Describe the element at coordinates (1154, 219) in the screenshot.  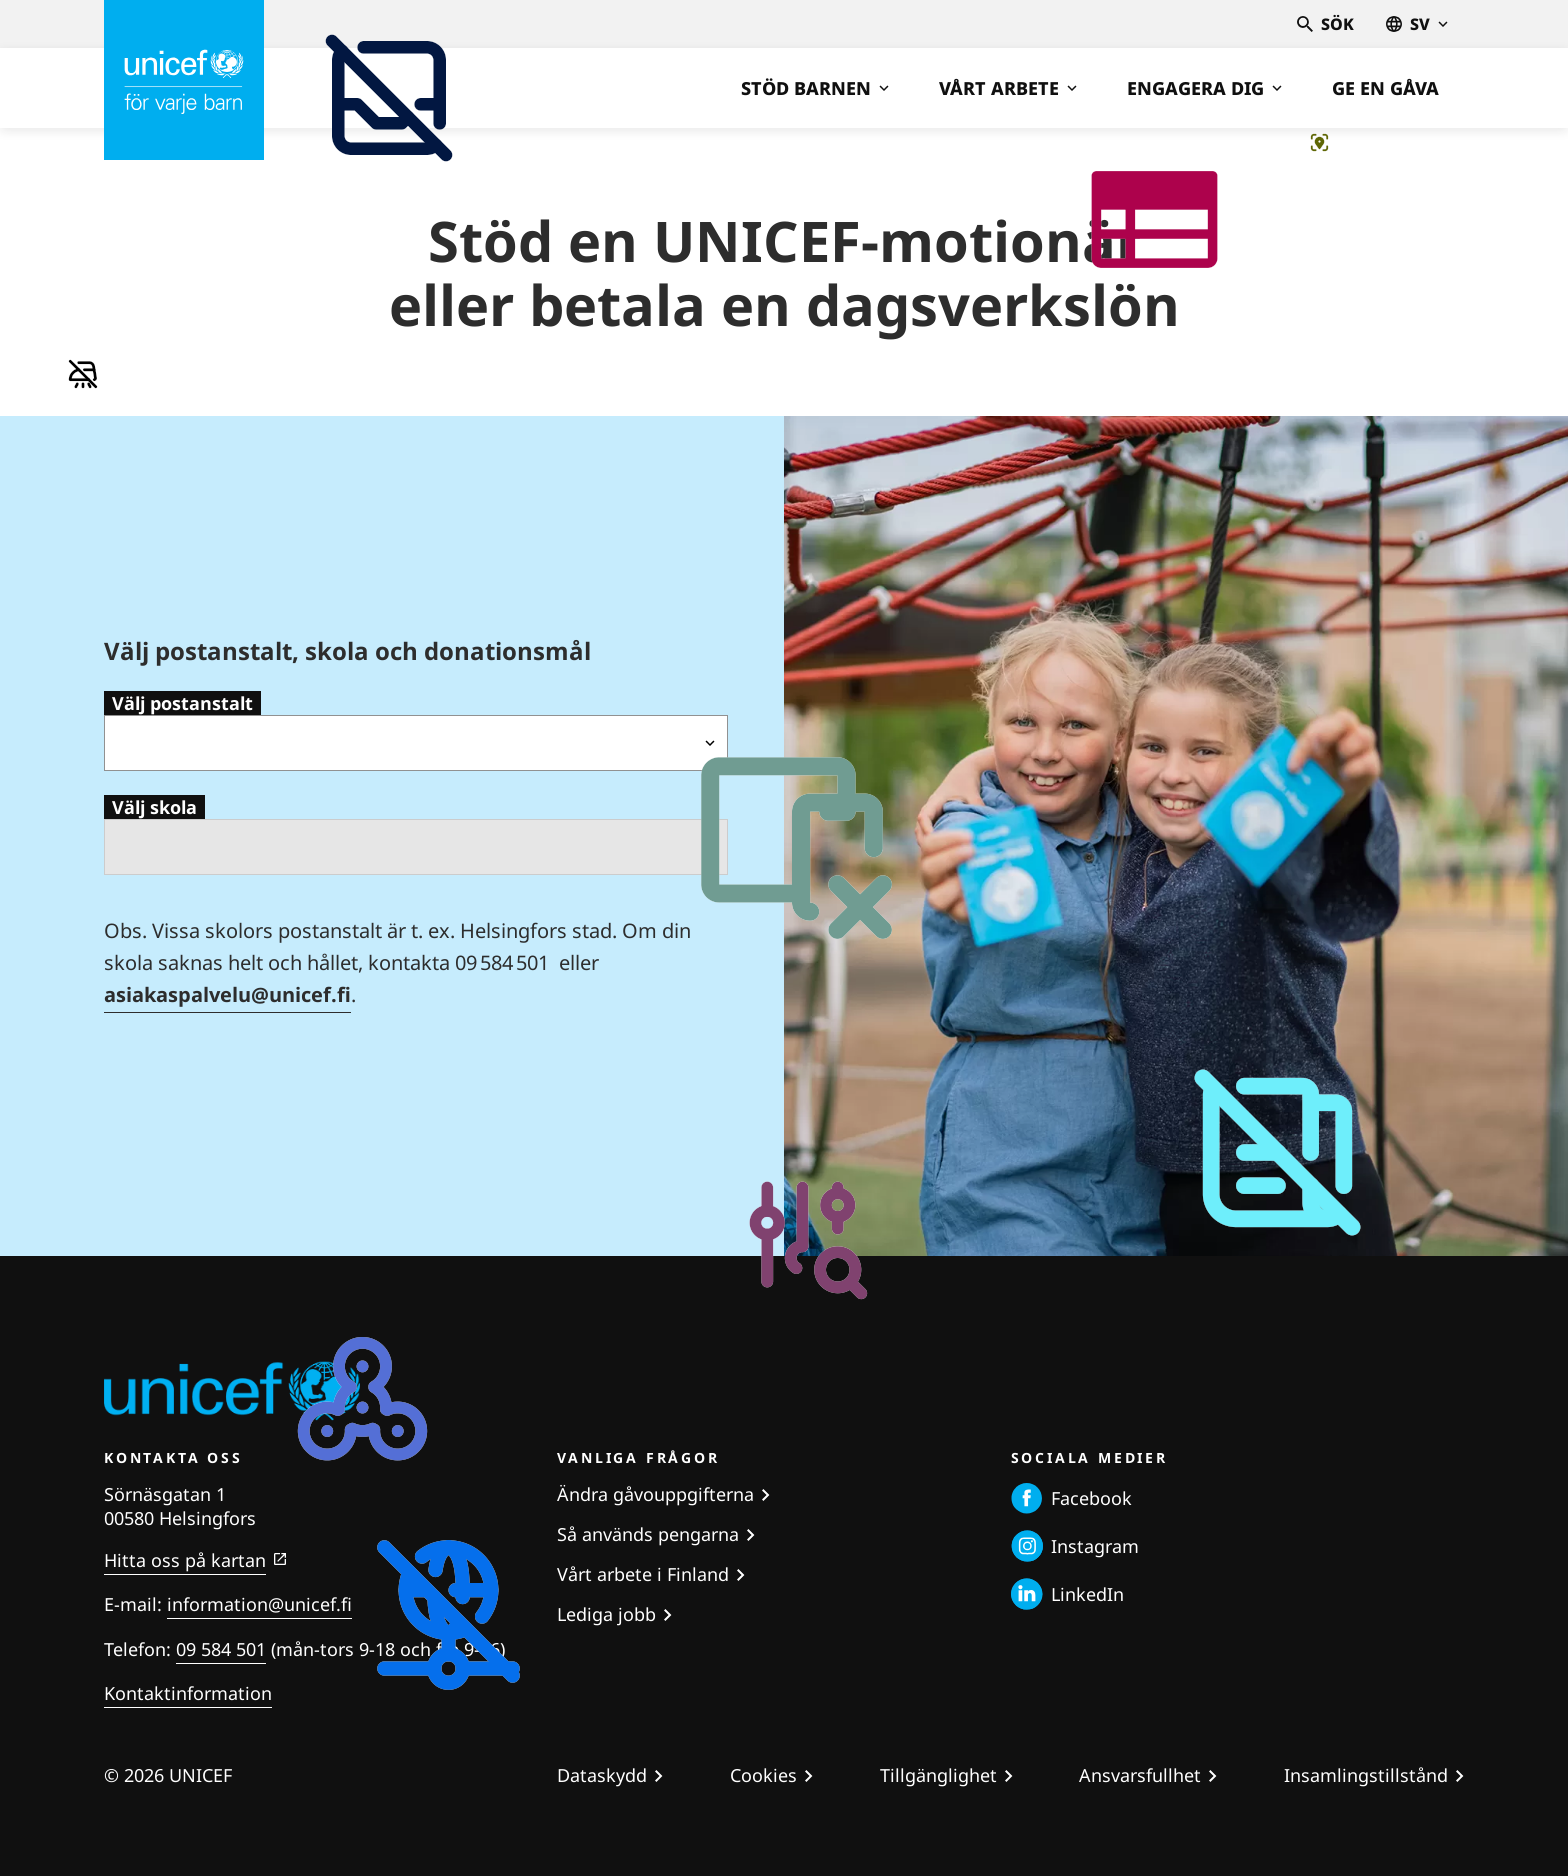
I see `view data in table format` at that location.